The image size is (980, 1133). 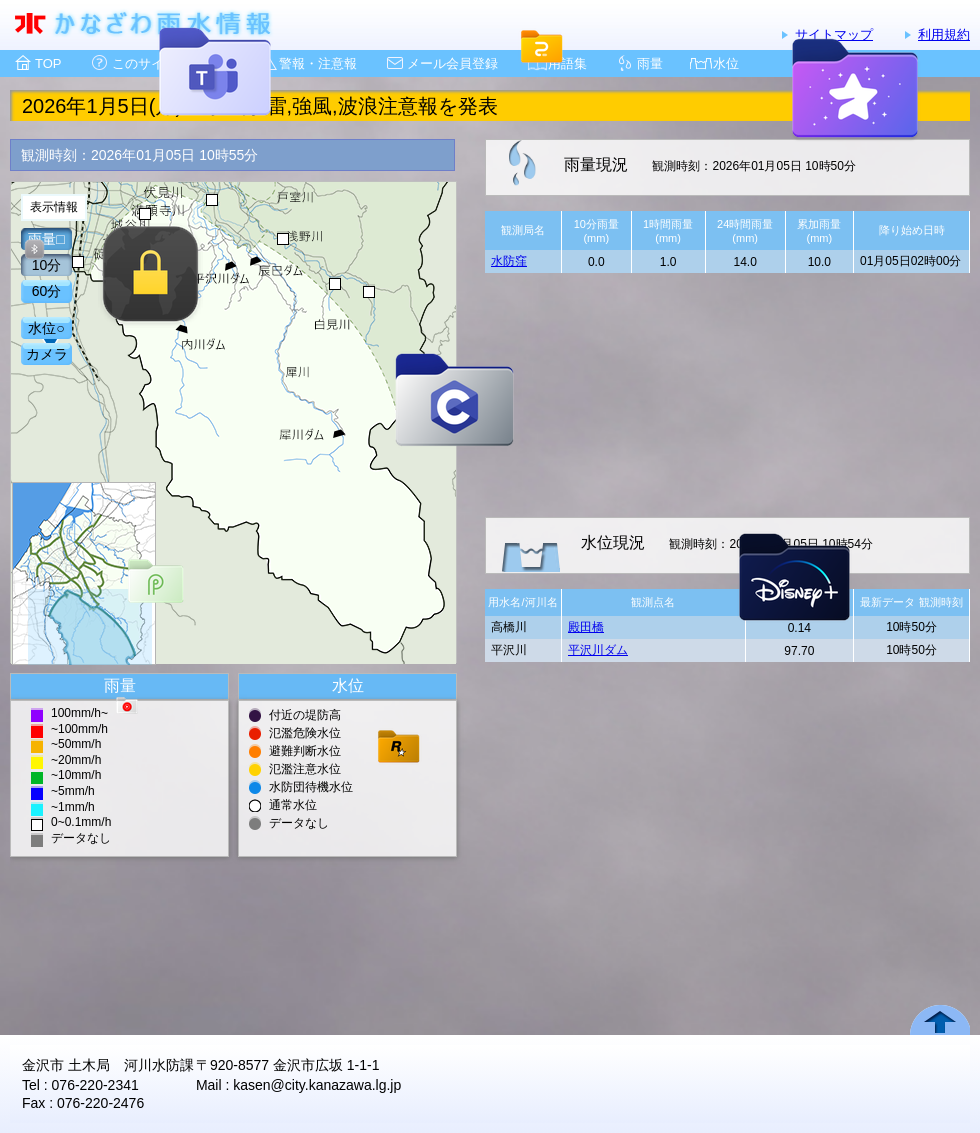 I want to click on folder containing Rockstar Games files or installations, so click(x=398, y=747).